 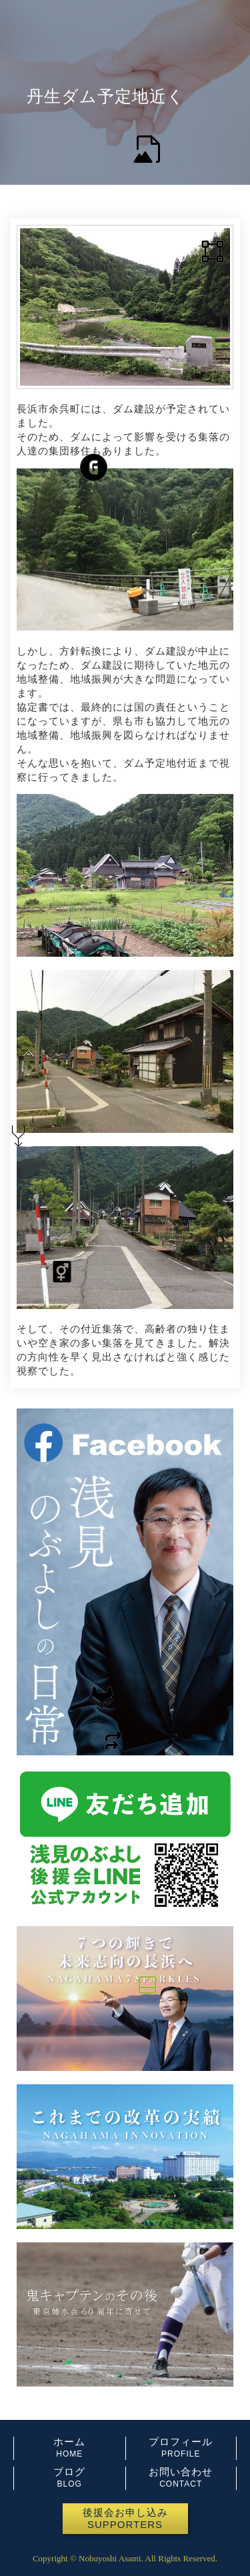 I want to click on open GitLab repository, so click(x=102, y=1697).